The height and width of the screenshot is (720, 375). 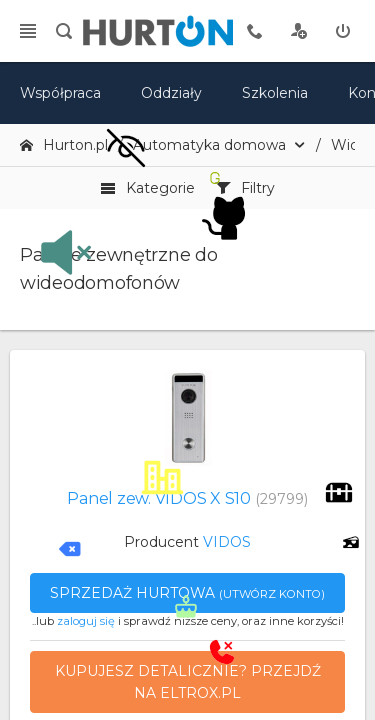 What do you see at coordinates (227, 217) in the screenshot?
I see `visit github repository` at bounding box center [227, 217].